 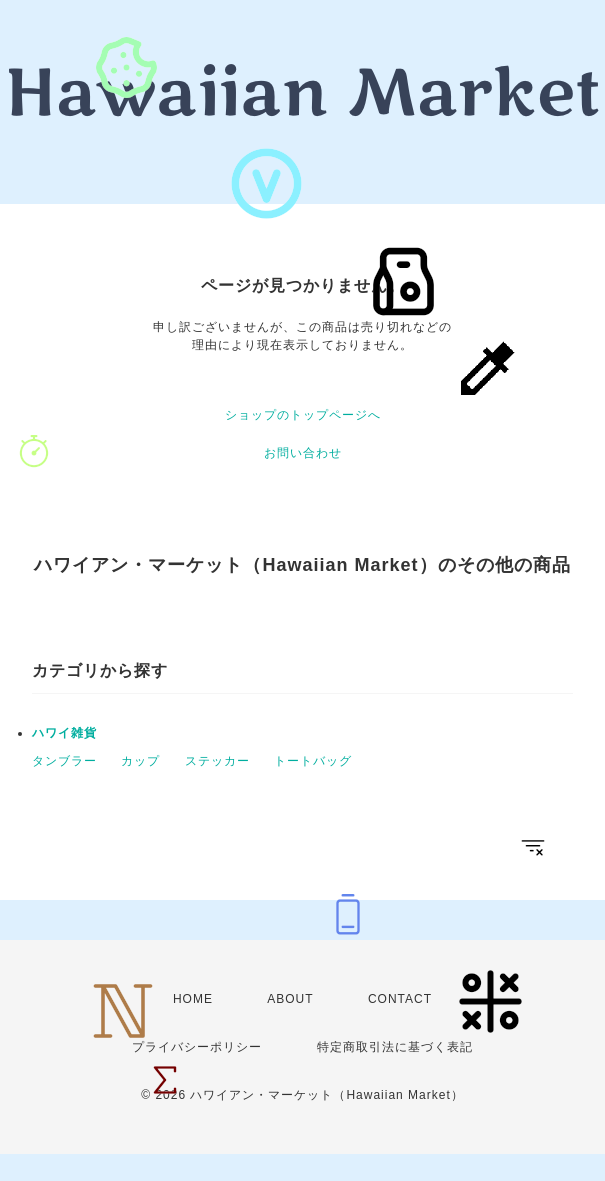 What do you see at coordinates (34, 452) in the screenshot?
I see `start or stop a timer` at bounding box center [34, 452].